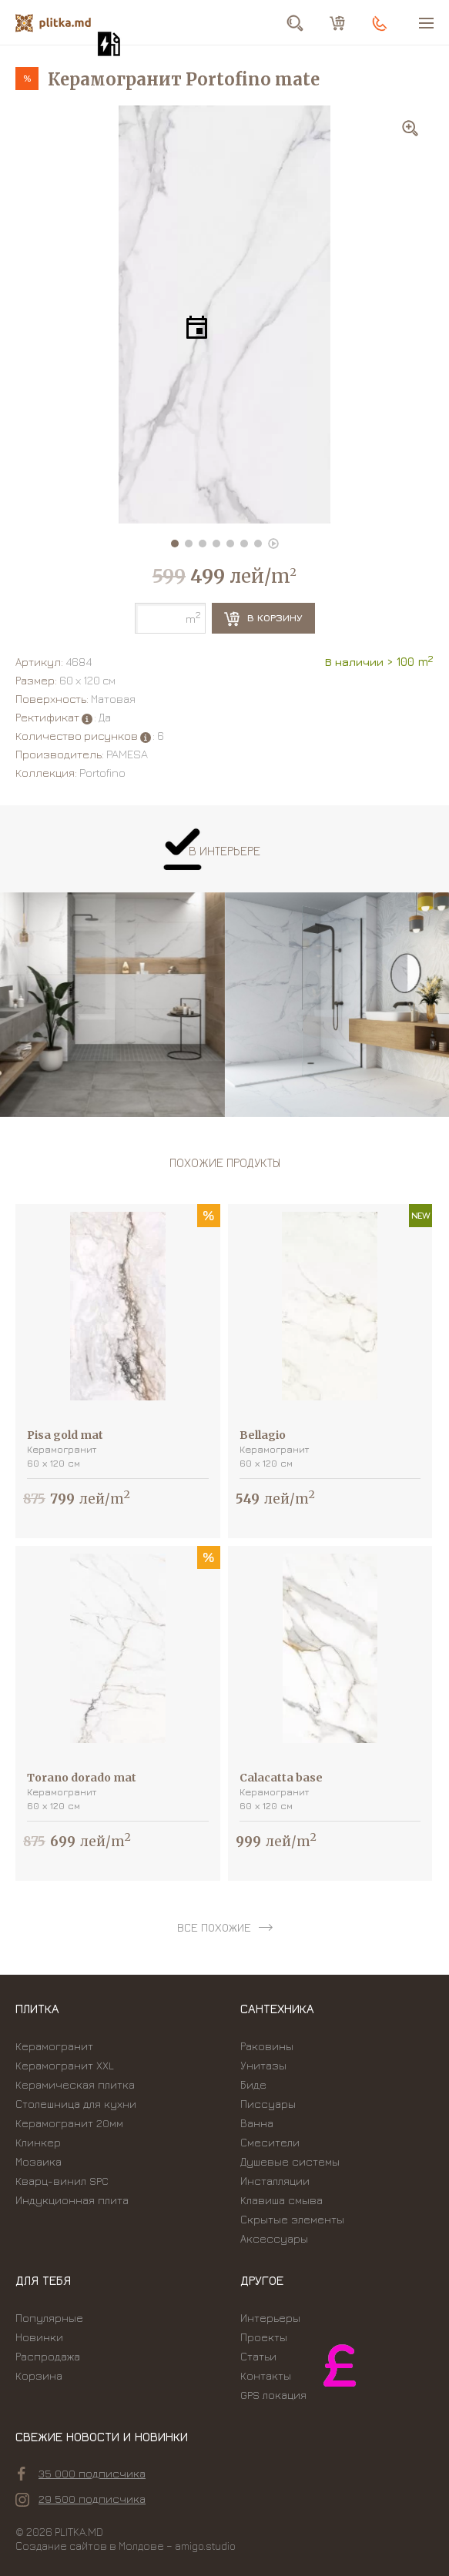  What do you see at coordinates (196, 328) in the screenshot?
I see `add a calendar event` at bounding box center [196, 328].